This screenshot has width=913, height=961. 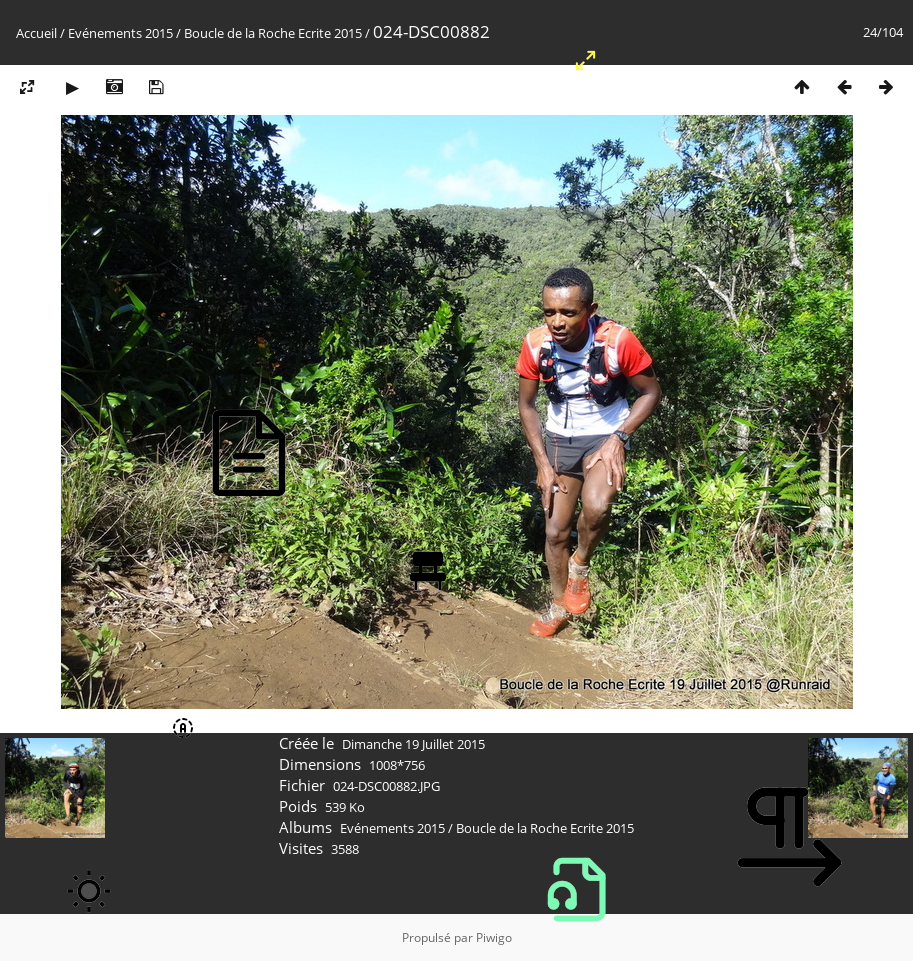 What do you see at coordinates (183, 728) in the screenshot?
I see `indicates a draft or pending annotation` at bounding box center [183, 728].